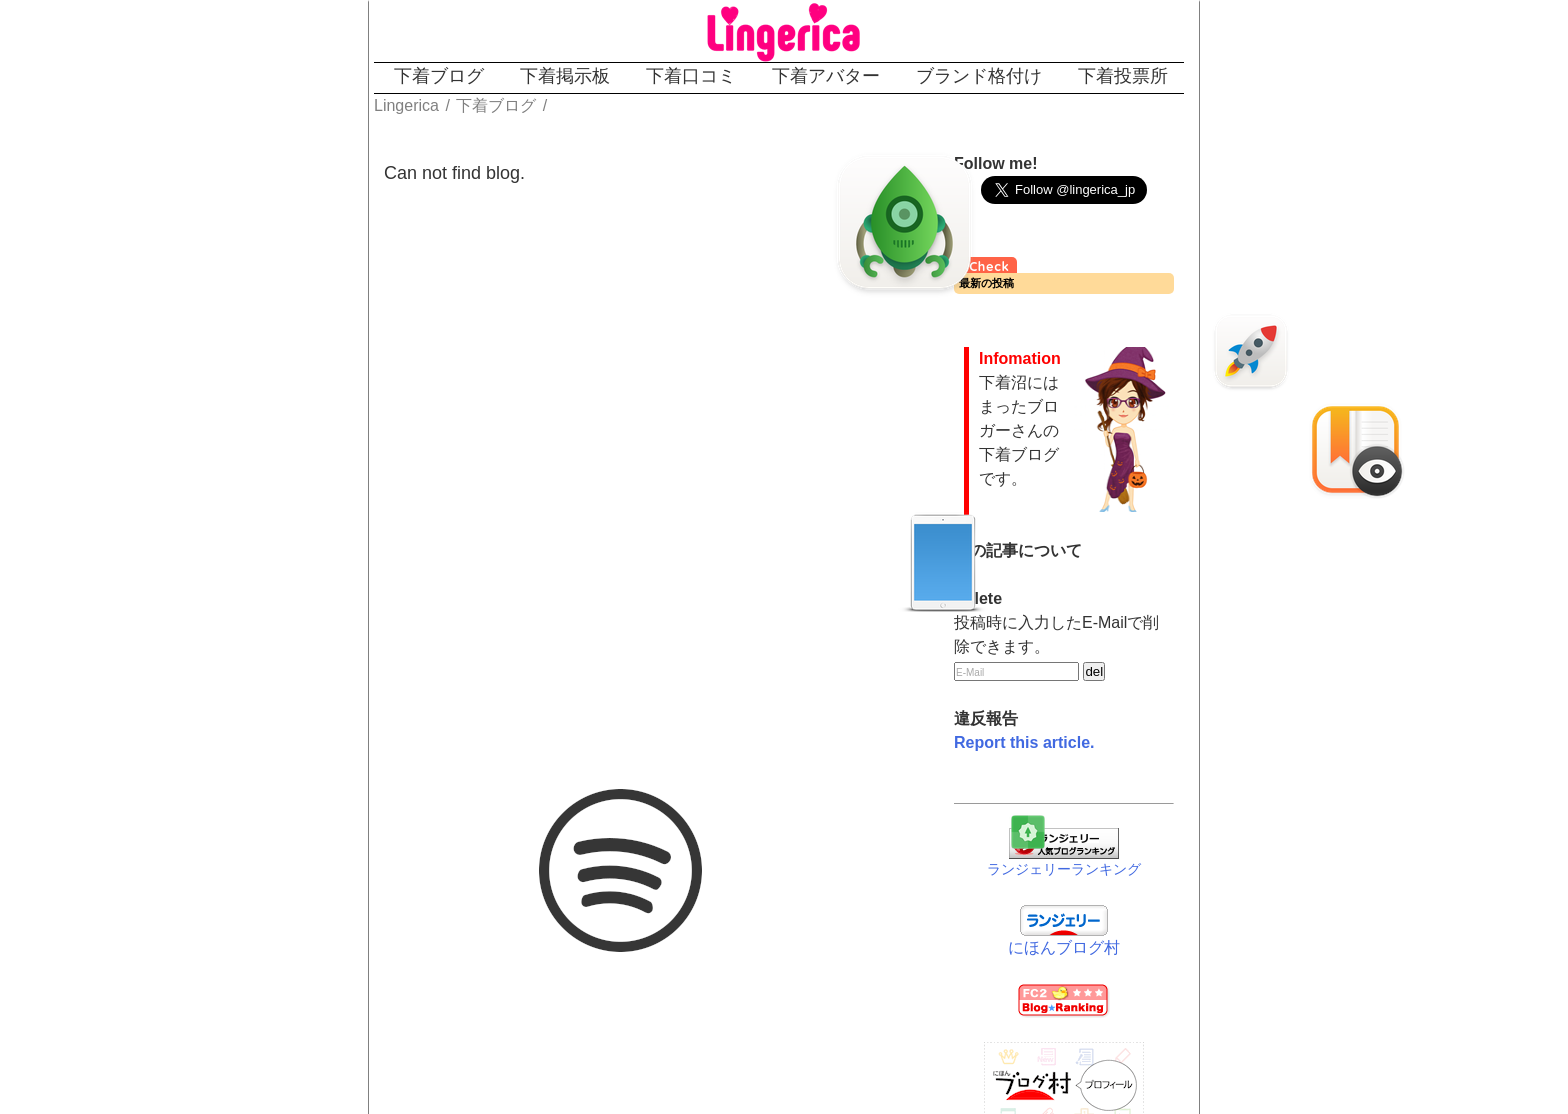 The image size is (1568, 1114). What do you see at coordinates (1251, 351) in the screenshot?
I see `launch ibus typing booster input method` at bounding box center [1251, 351].